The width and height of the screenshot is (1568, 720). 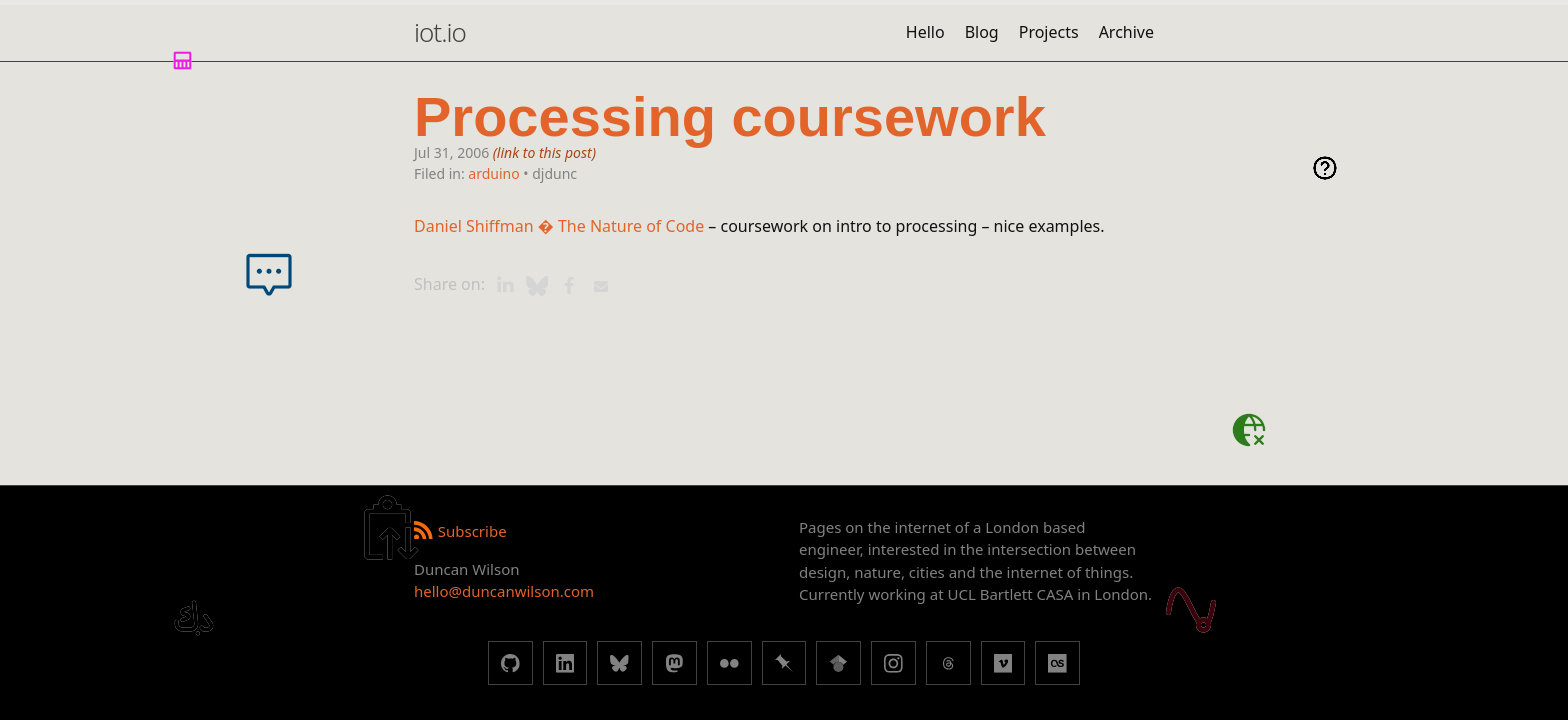 I want to click on no internet connection, so click(x=1249, y=430).